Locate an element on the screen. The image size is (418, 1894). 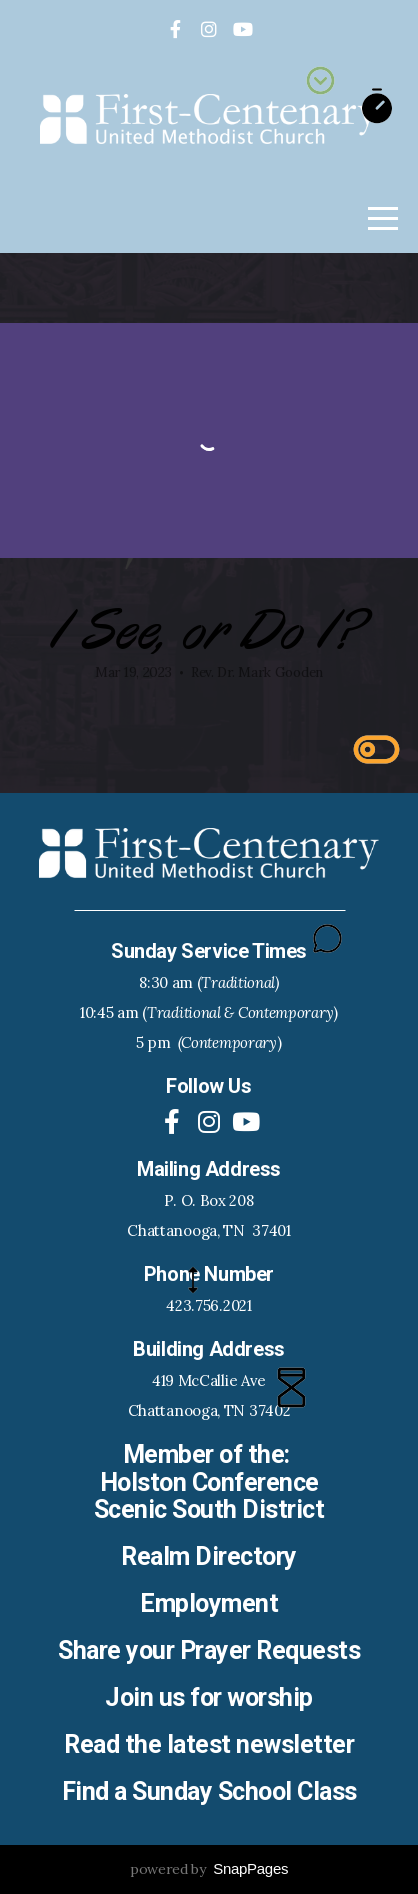
set a countdown timer is located at coordinates (377, 107).